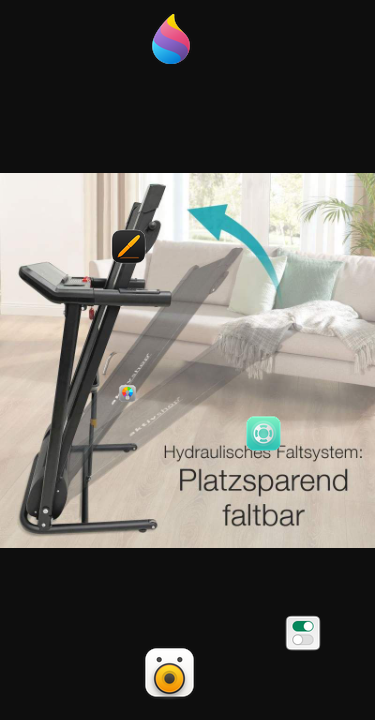 Image resolution: width=375 pixels, height=720 pixels. Describe the element at coordinates (127, 393) in the screenshot. I see `open OpenRGB lighting control application` at that location.